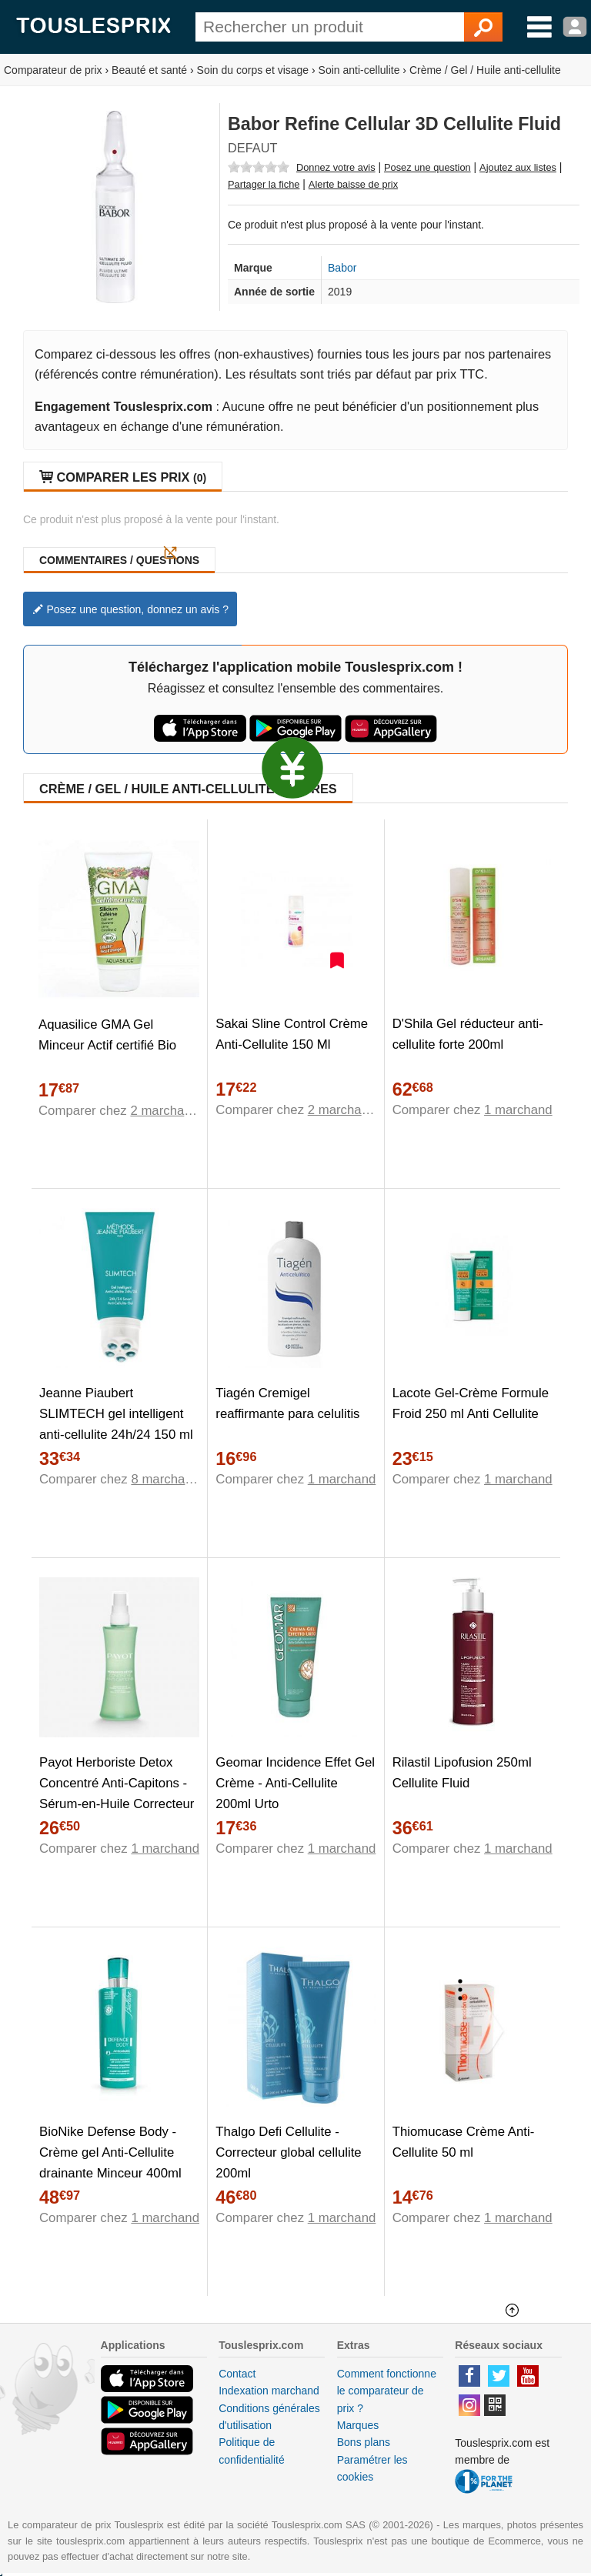 The image size is (591, 2576). Describe the element at coordinates (460, 1990) in the screenshot. I see `open more options menu` at that location.